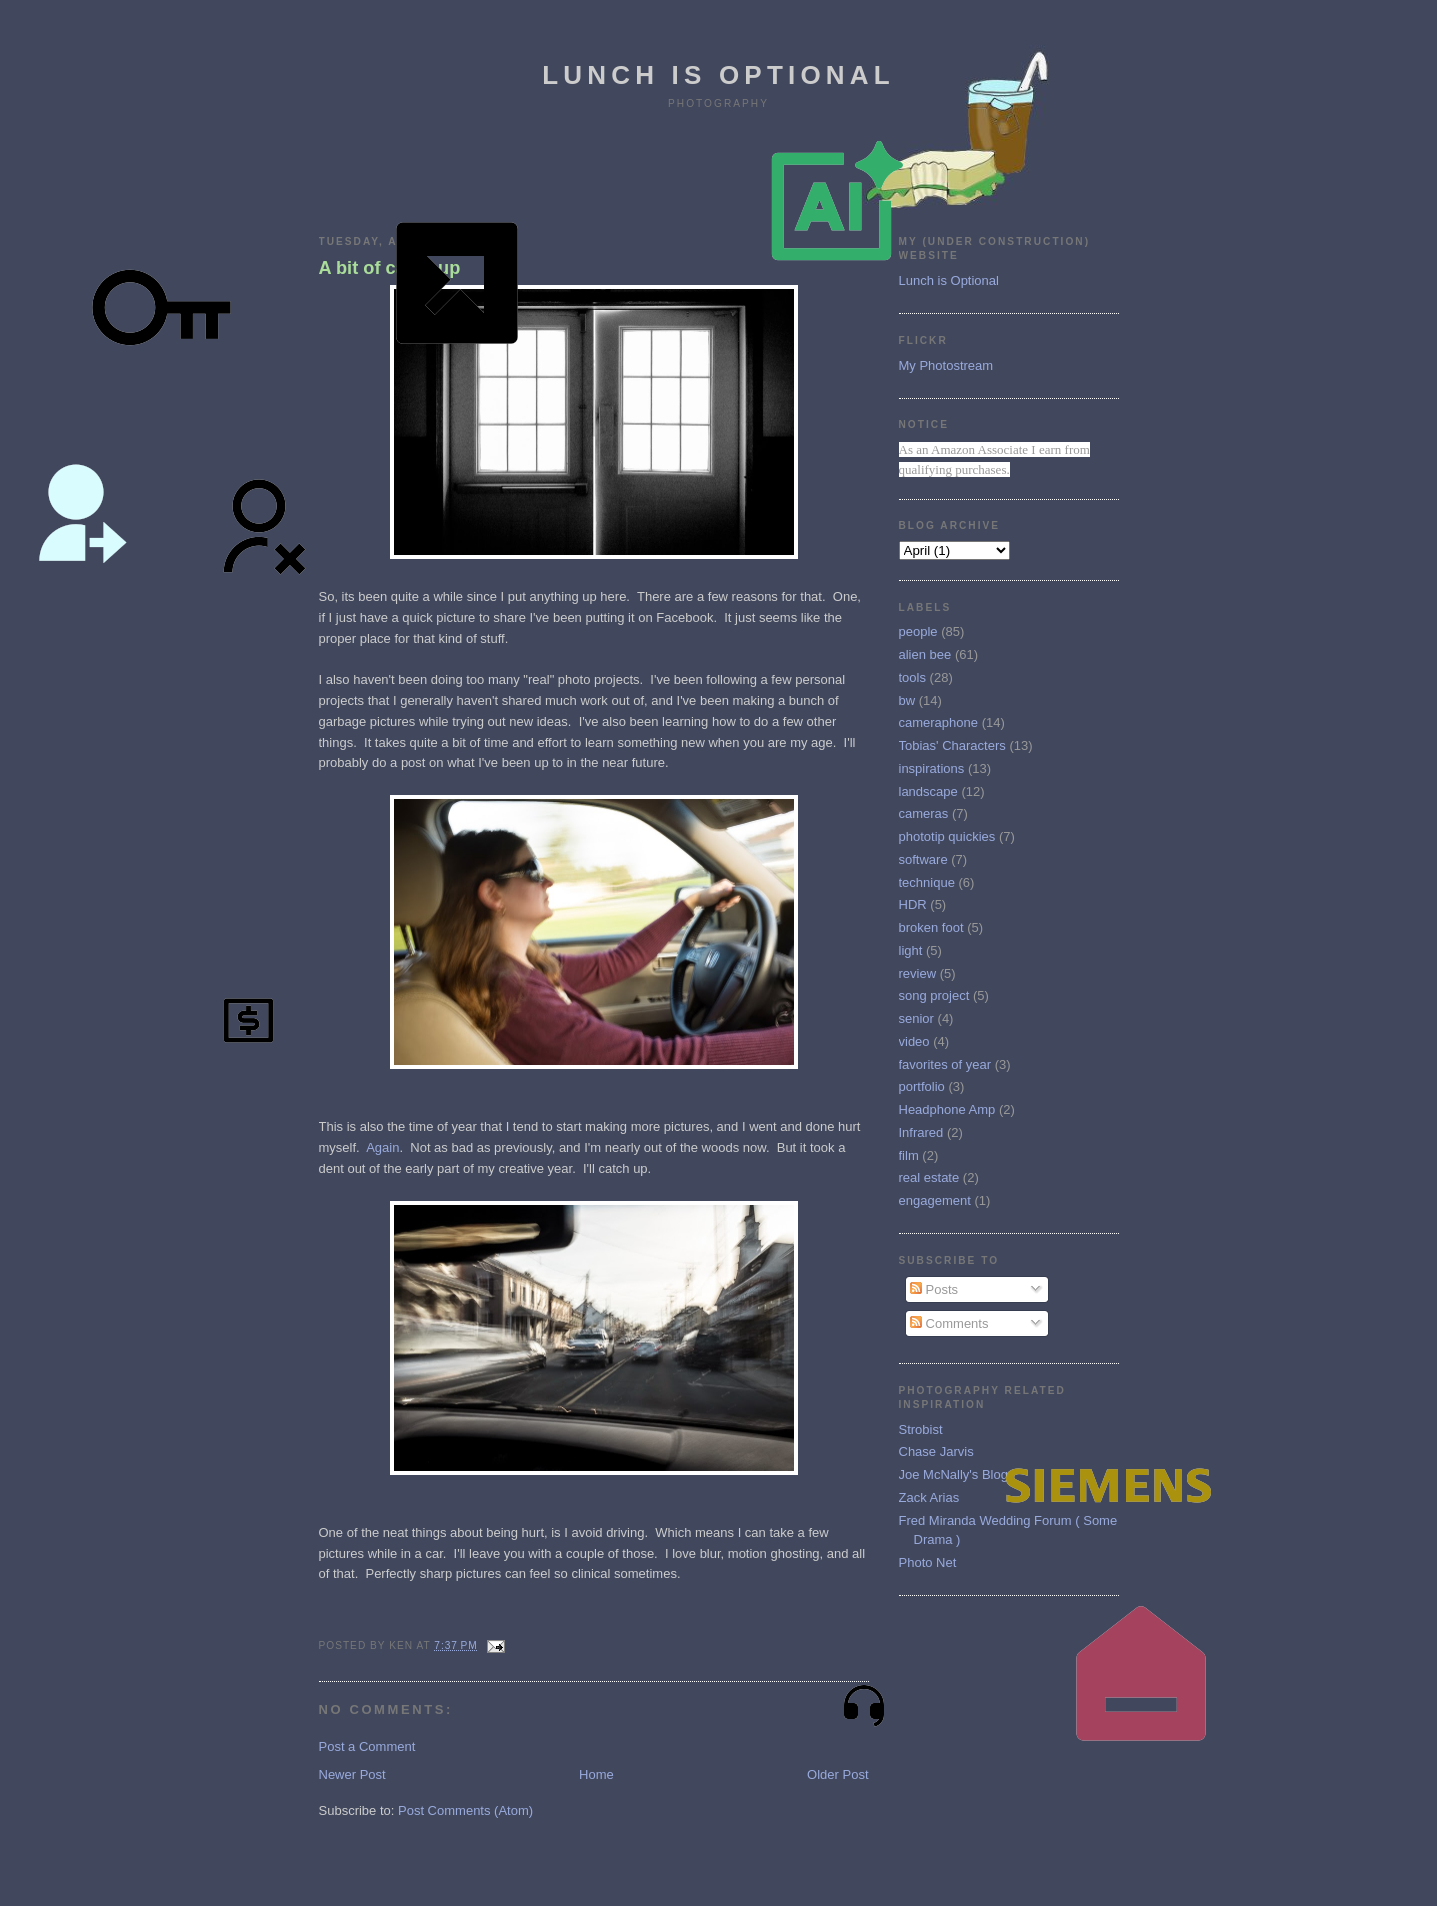  I want to click on navigate to home screen, so click(1141, 1676).